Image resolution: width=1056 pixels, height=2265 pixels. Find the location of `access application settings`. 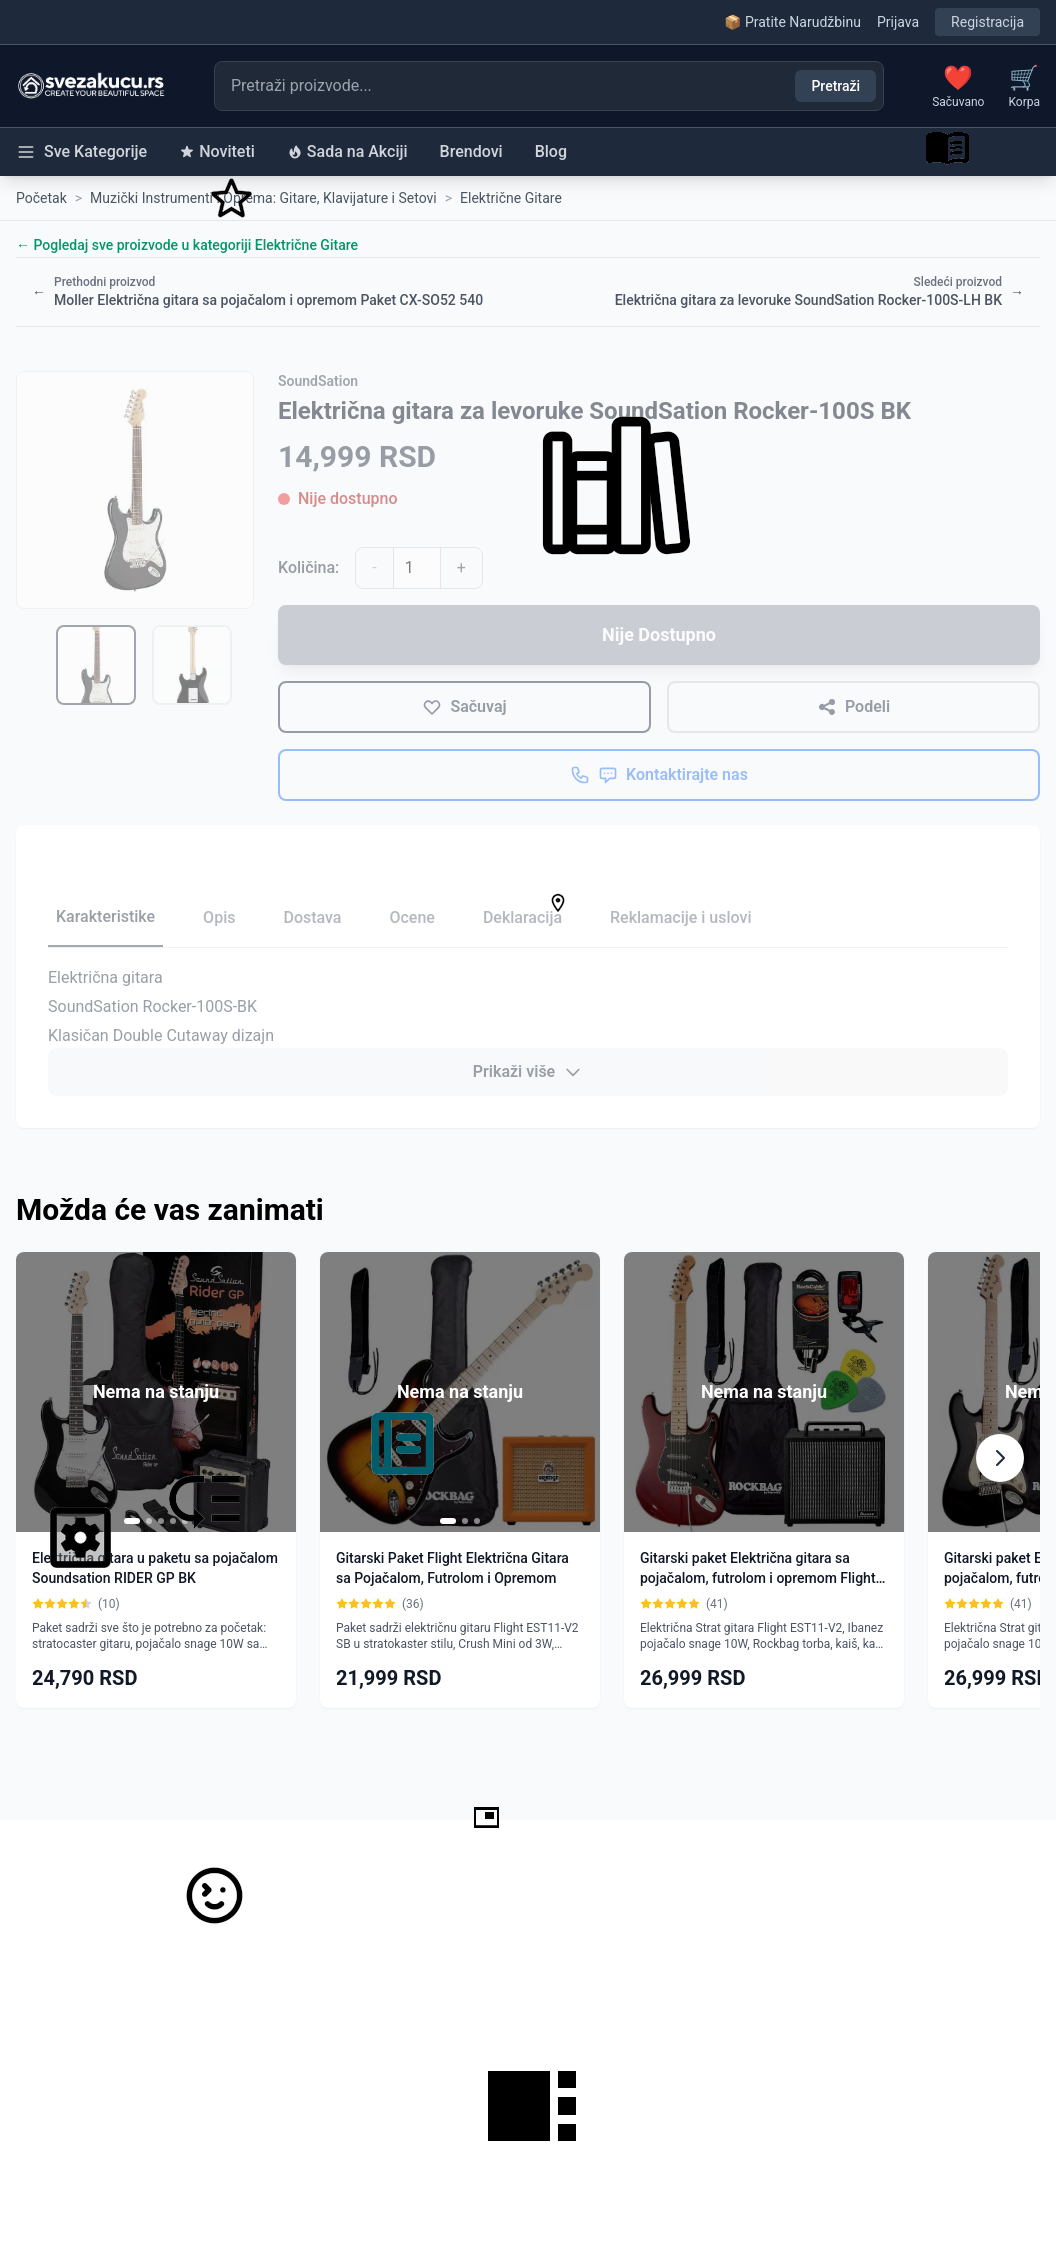

access application settings is located at coordinates (80, 1537).